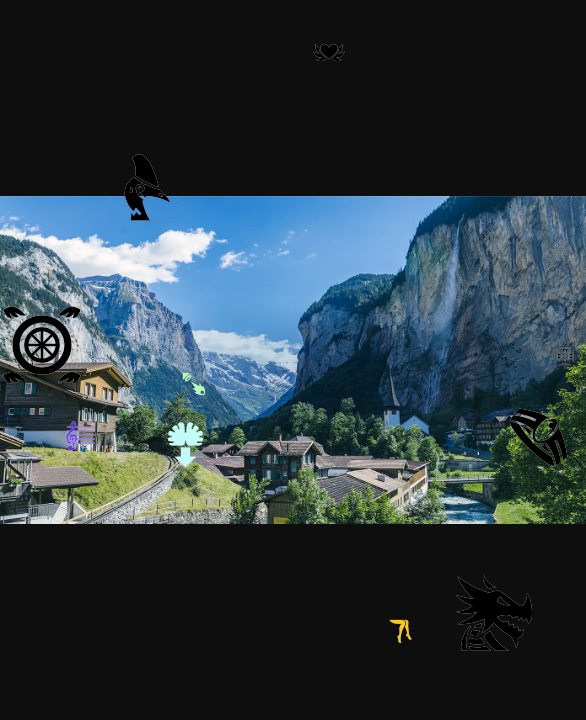 The width and height of the screenshot is (586, 720). What do you see at coordinates (329, 53) in the screenshot?
I see `add to favorites with flair` at bounding box center [329, 53].